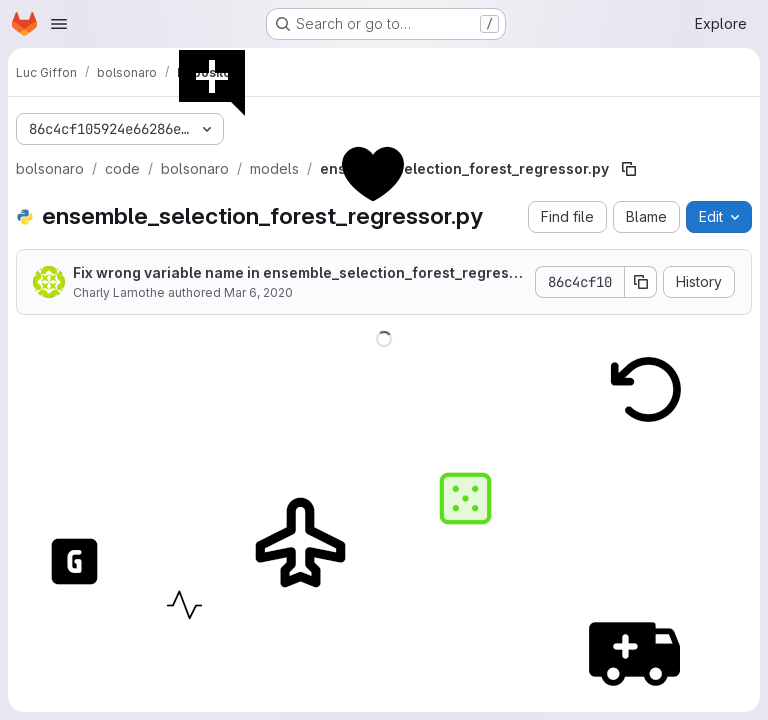 The image size is (768, 720). Describe the element at coordinates (631, 649) in the screenshot. I see `request emergency medical services` at that location.